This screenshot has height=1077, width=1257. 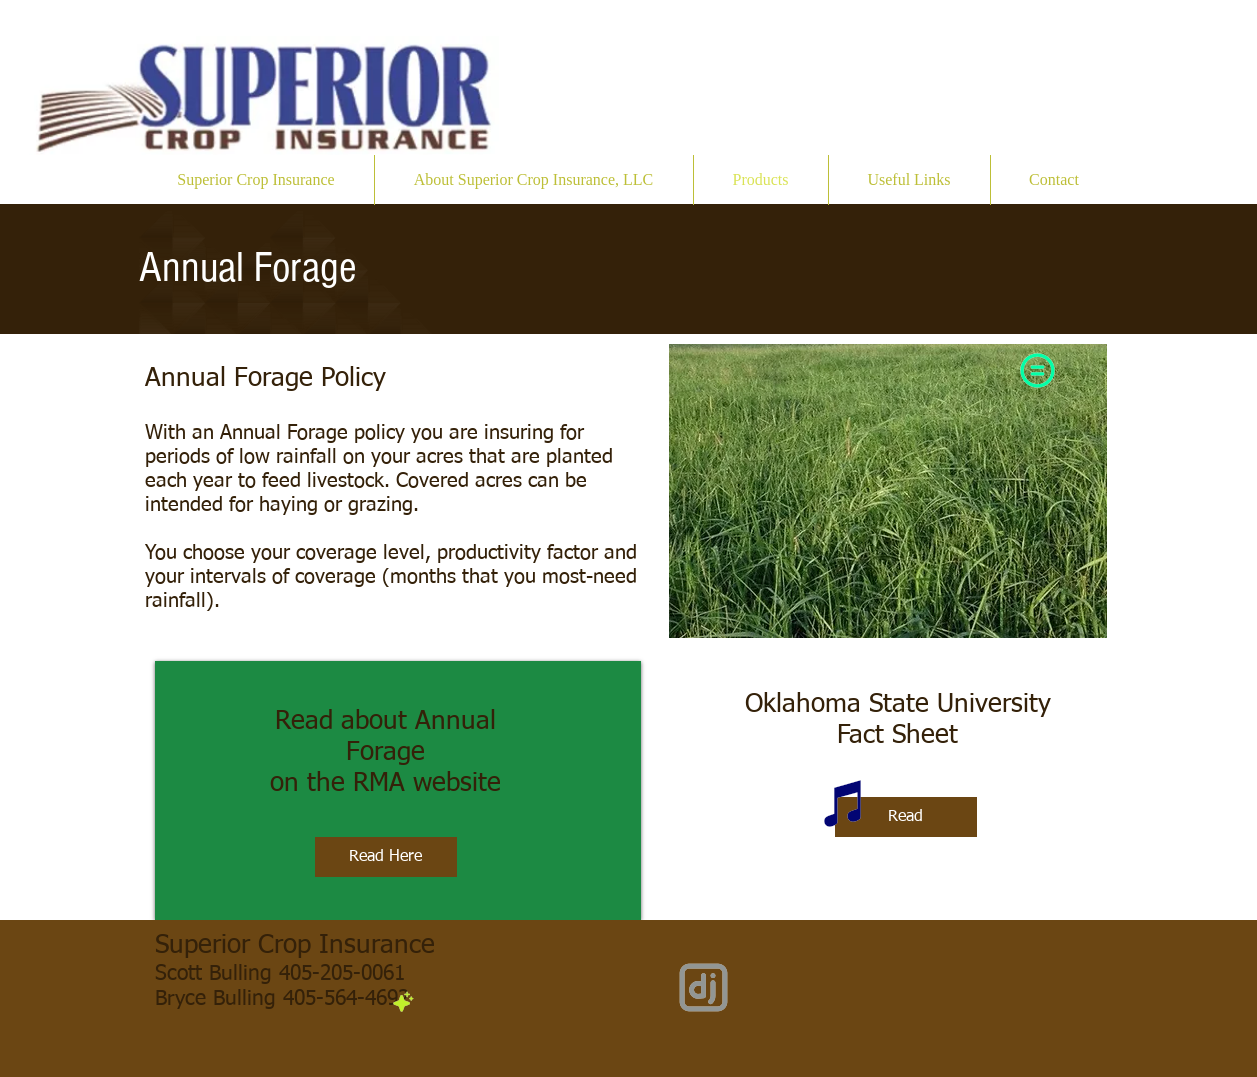 I want to click on indicates creative commons no-derivatives license, so click(x=1037, y=370).